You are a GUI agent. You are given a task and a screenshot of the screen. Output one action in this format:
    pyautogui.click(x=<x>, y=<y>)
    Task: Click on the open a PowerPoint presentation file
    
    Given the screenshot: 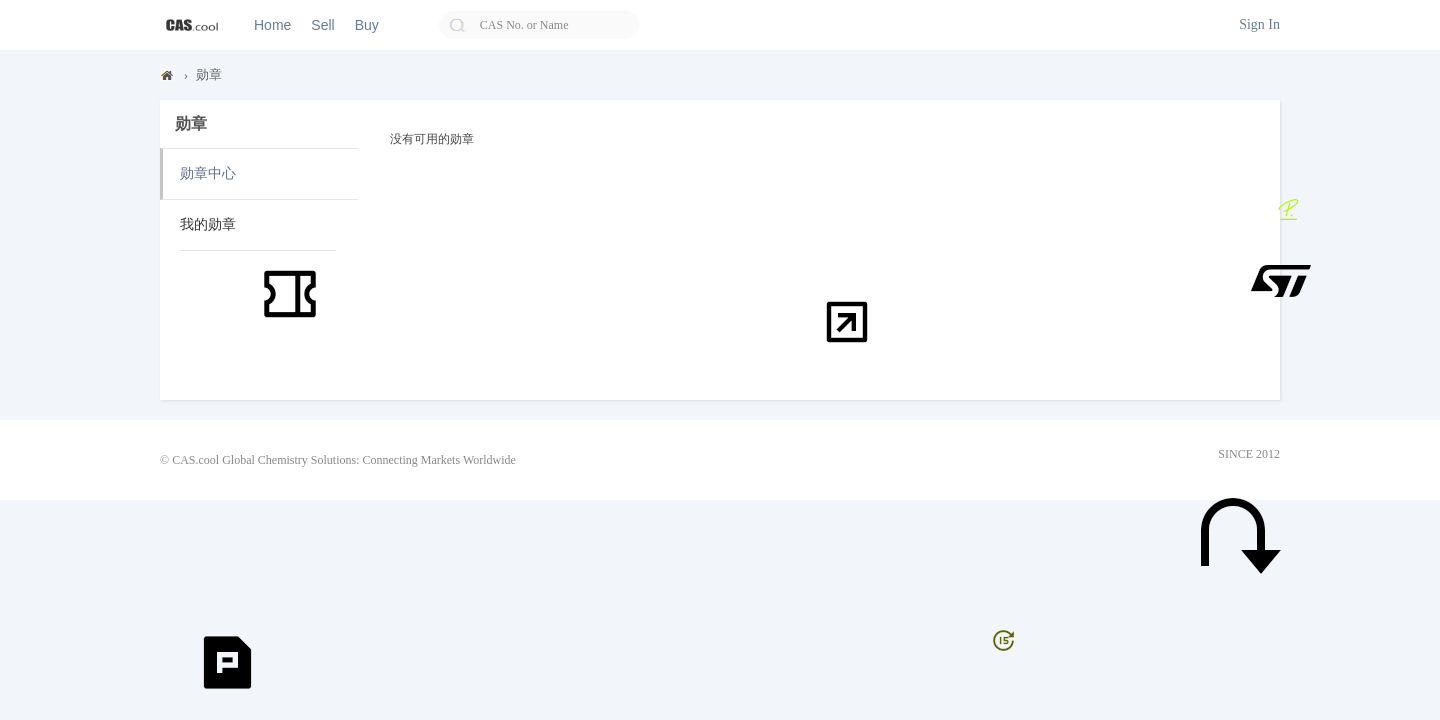 What is the action you would take?
    pyautogui.click(x=227, y=662)
    